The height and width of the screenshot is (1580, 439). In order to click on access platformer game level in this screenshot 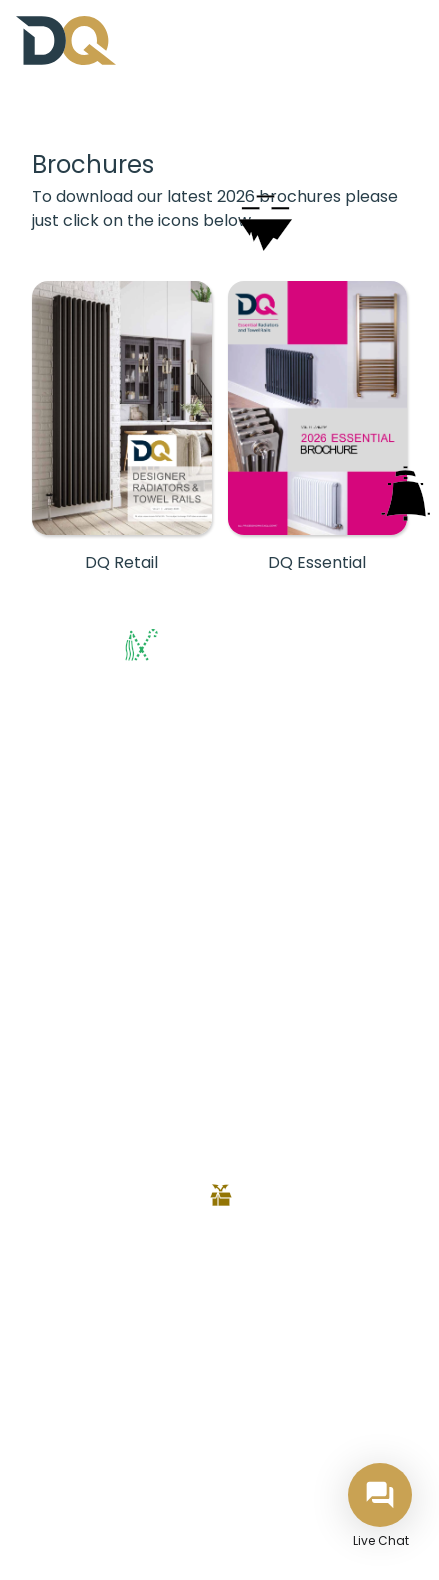, I will do `click(265, 221)`.